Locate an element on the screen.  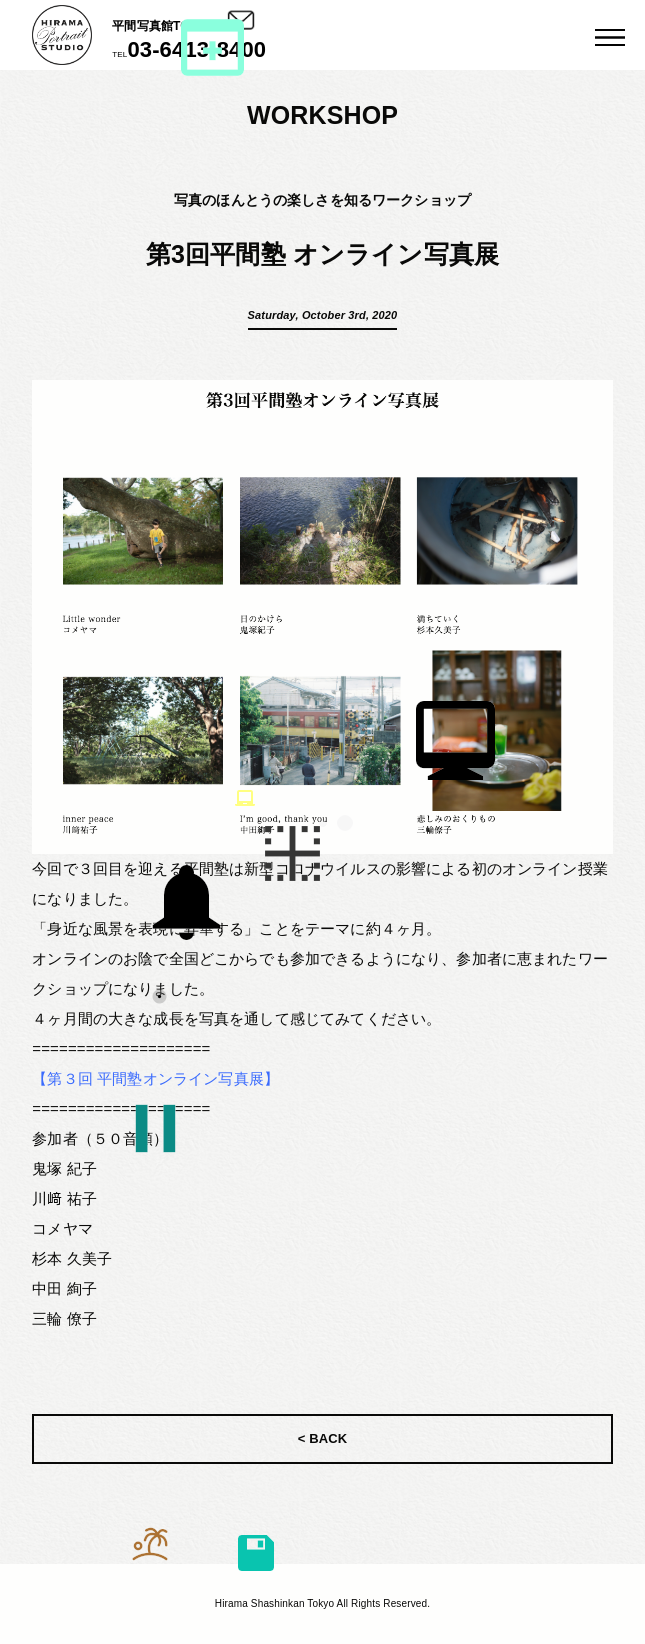
view vacation or travel destinations is located at coordinates (150, 1544).